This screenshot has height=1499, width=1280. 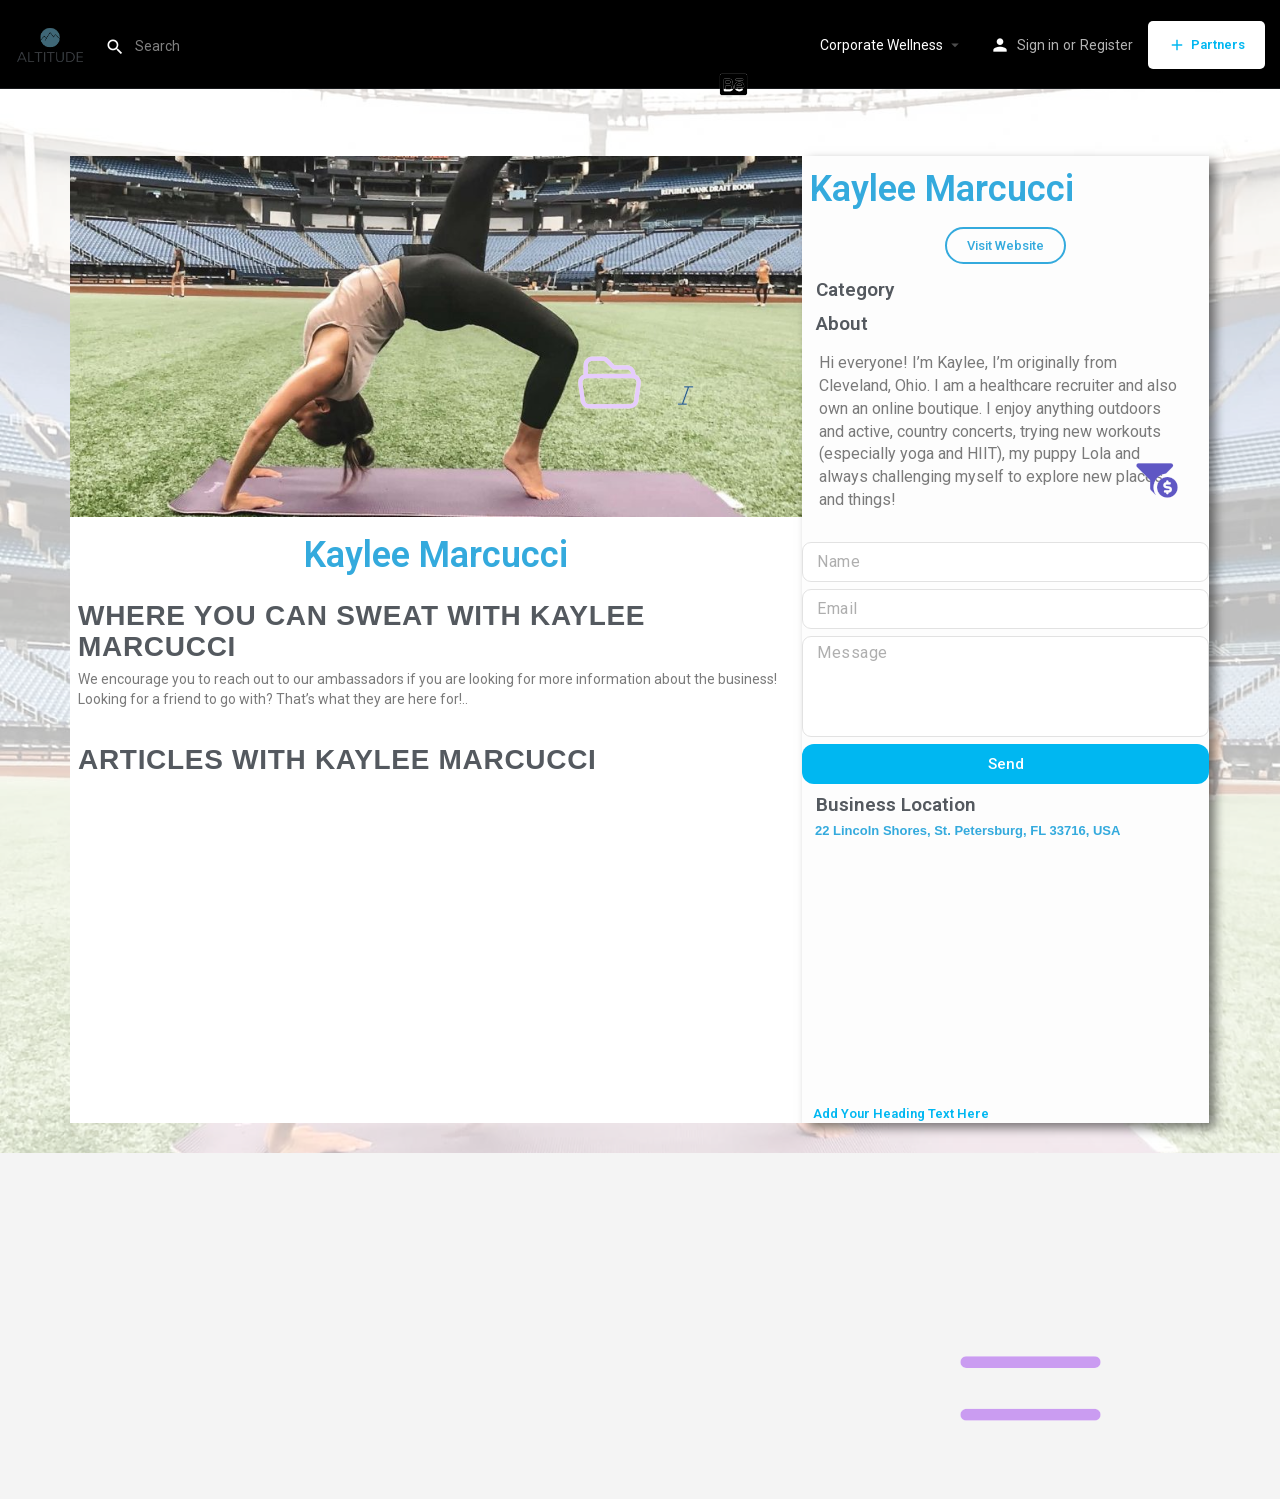 I want to click on view behance portfolio, so click(x=733, y=84).